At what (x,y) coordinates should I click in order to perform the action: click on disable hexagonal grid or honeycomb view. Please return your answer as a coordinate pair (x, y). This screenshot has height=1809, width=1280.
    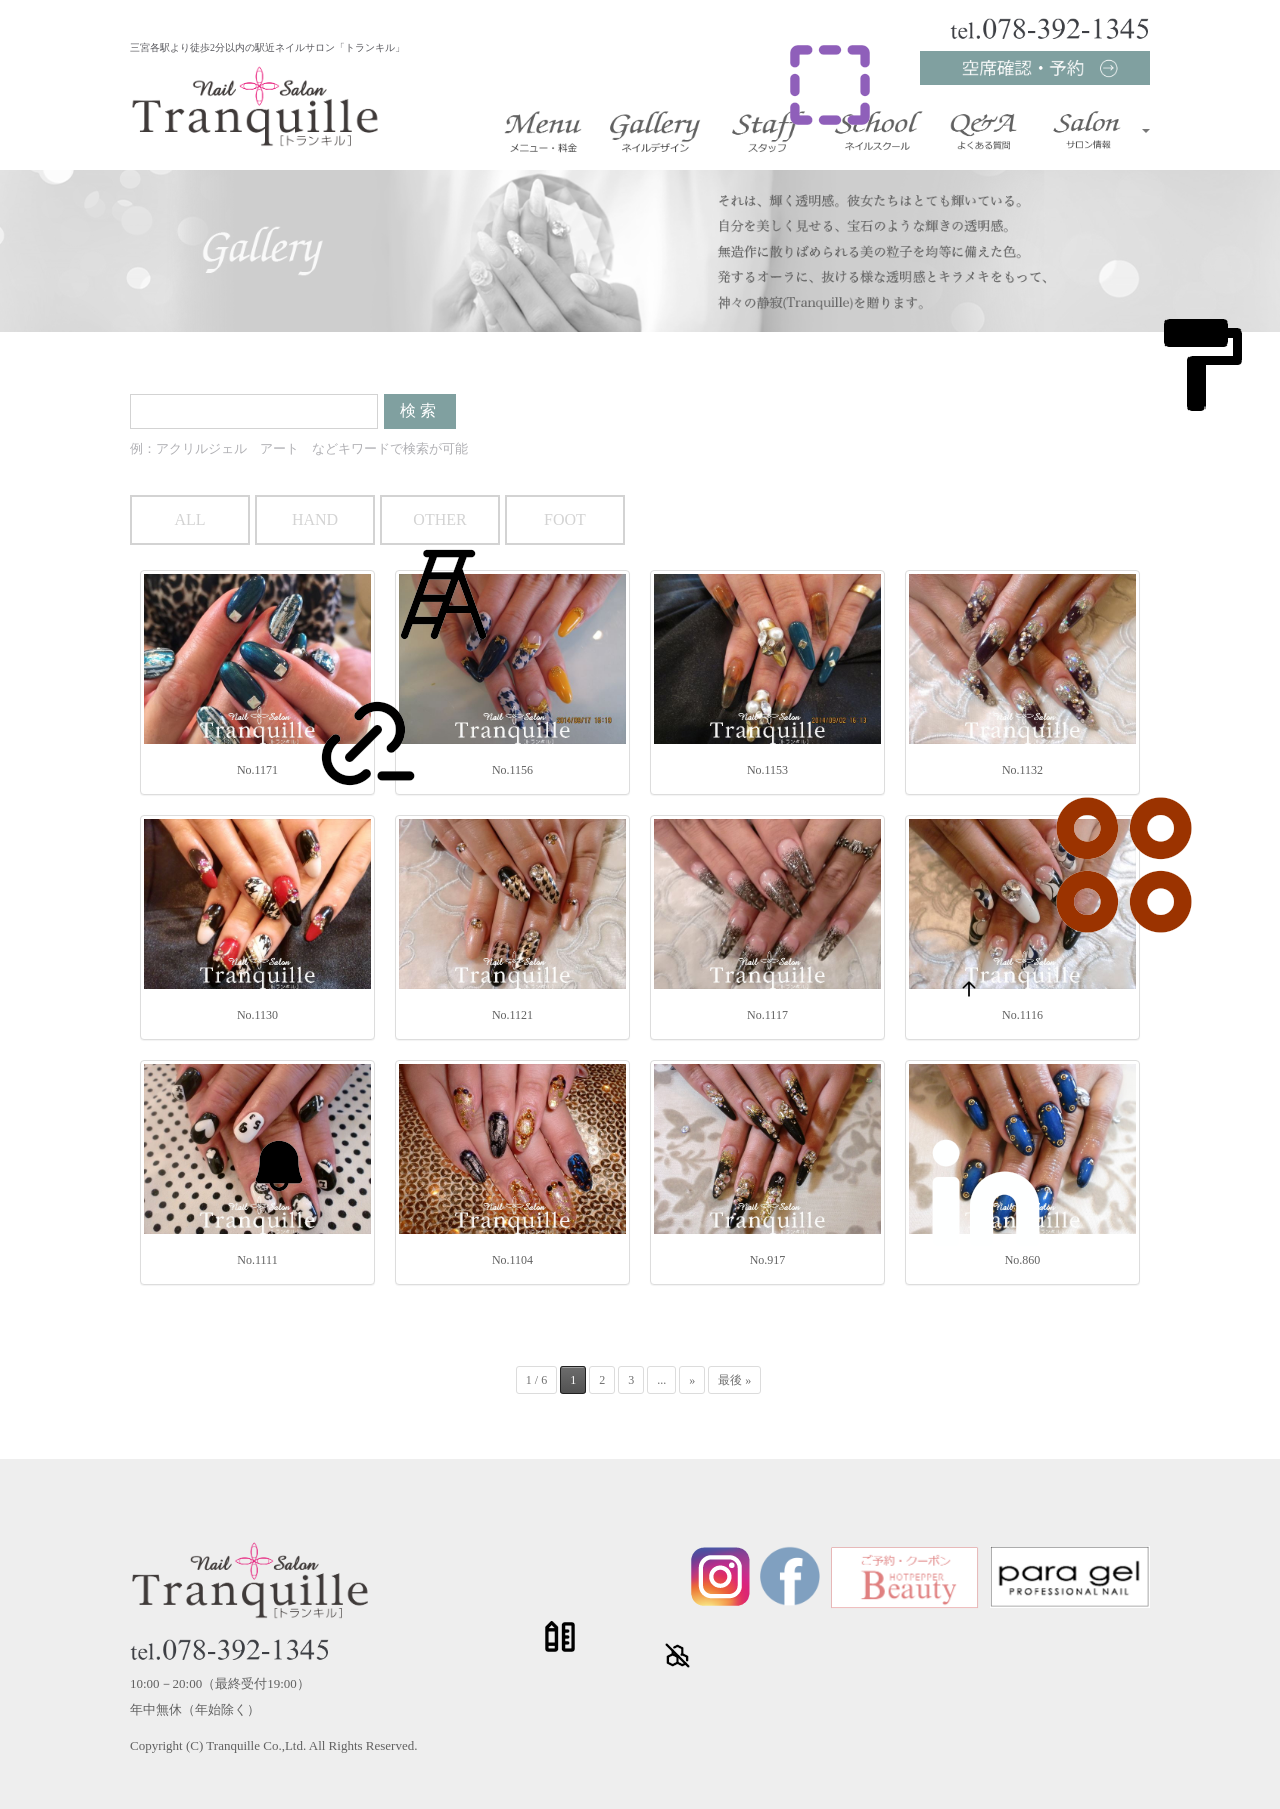
    Looking at the image, I should click on (677, 1655).